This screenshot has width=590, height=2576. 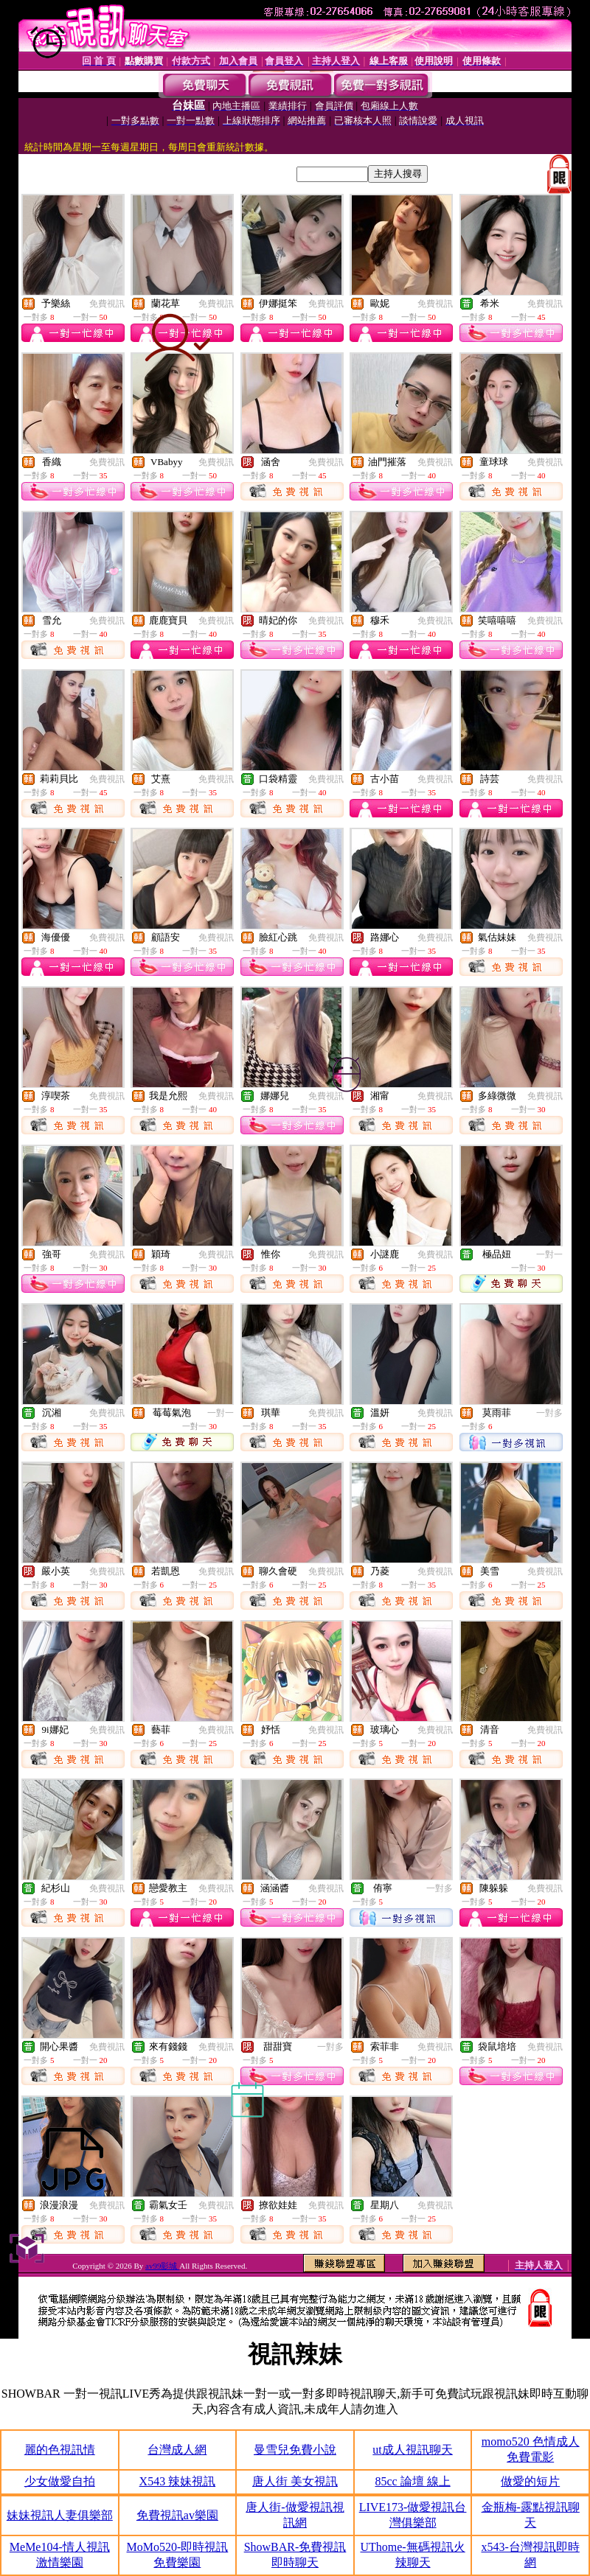 I want to click on scan or capture a 3D object, so click(x=27, y=2248).